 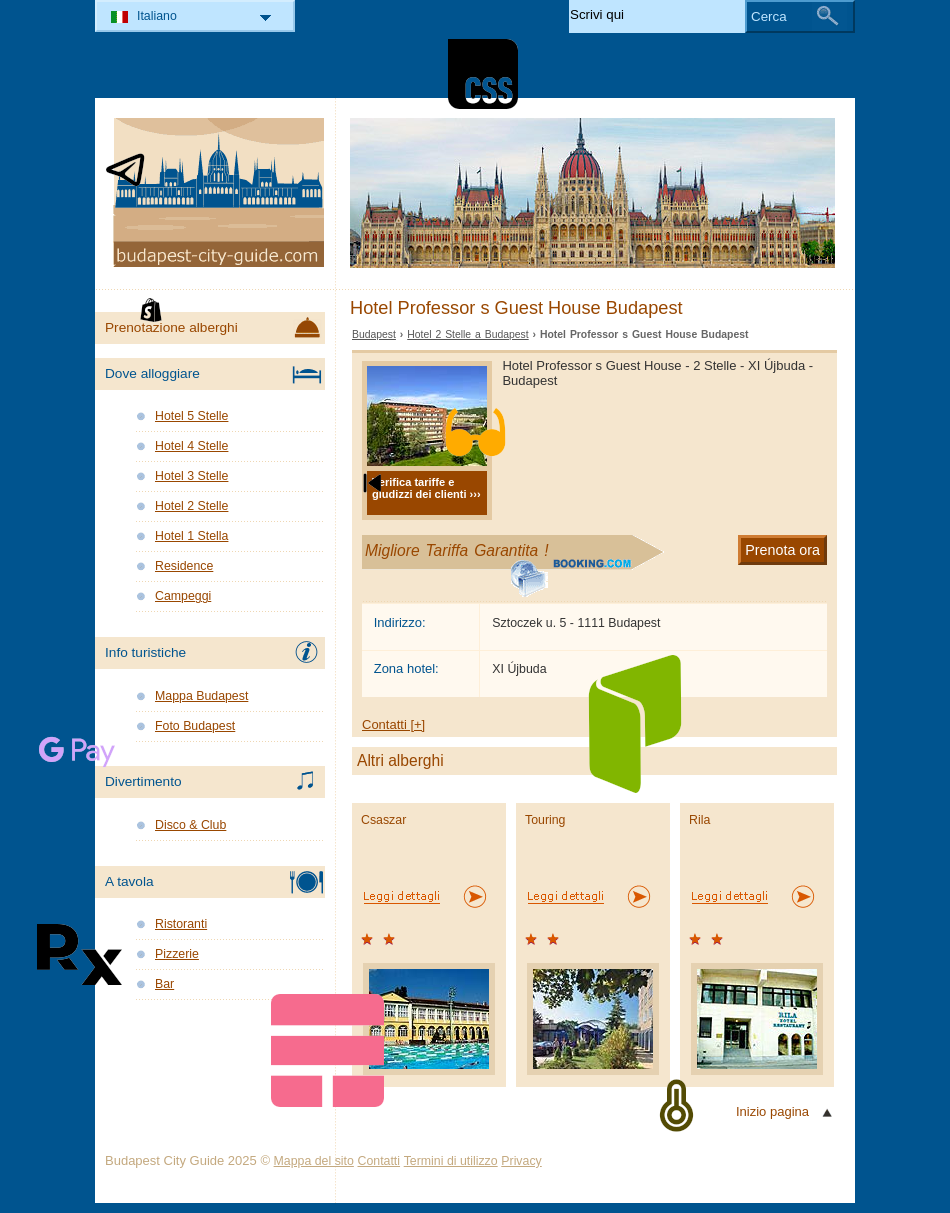 I want to click on open shopify store dashboard, so click(x=151, y=310).